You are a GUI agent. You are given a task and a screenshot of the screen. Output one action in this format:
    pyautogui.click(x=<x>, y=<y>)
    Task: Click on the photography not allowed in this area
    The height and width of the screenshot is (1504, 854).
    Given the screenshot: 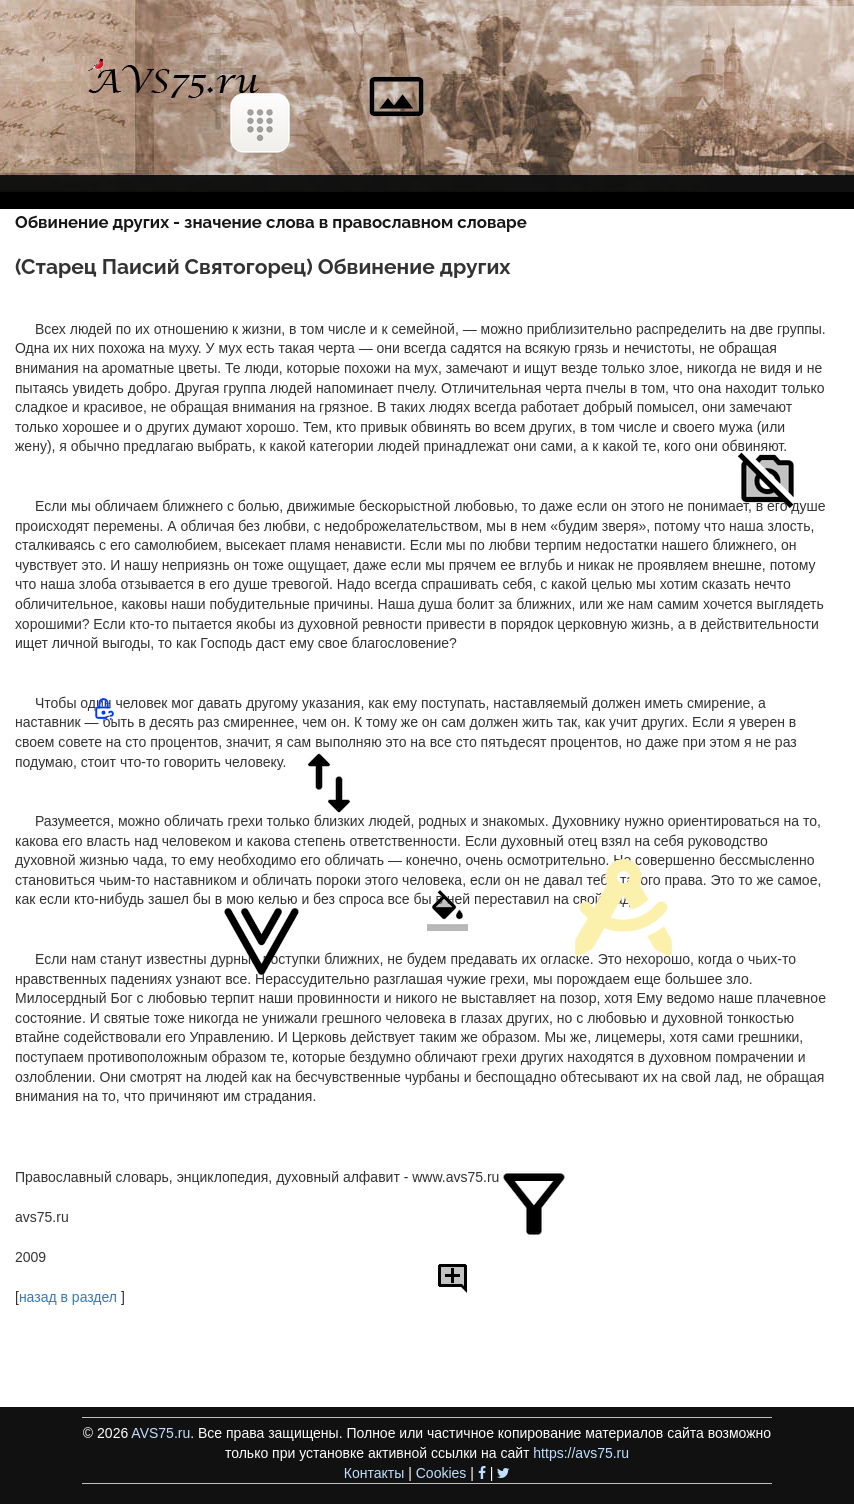 What is the action you would take?
    pyautogui.click(x=767, y=478)
    